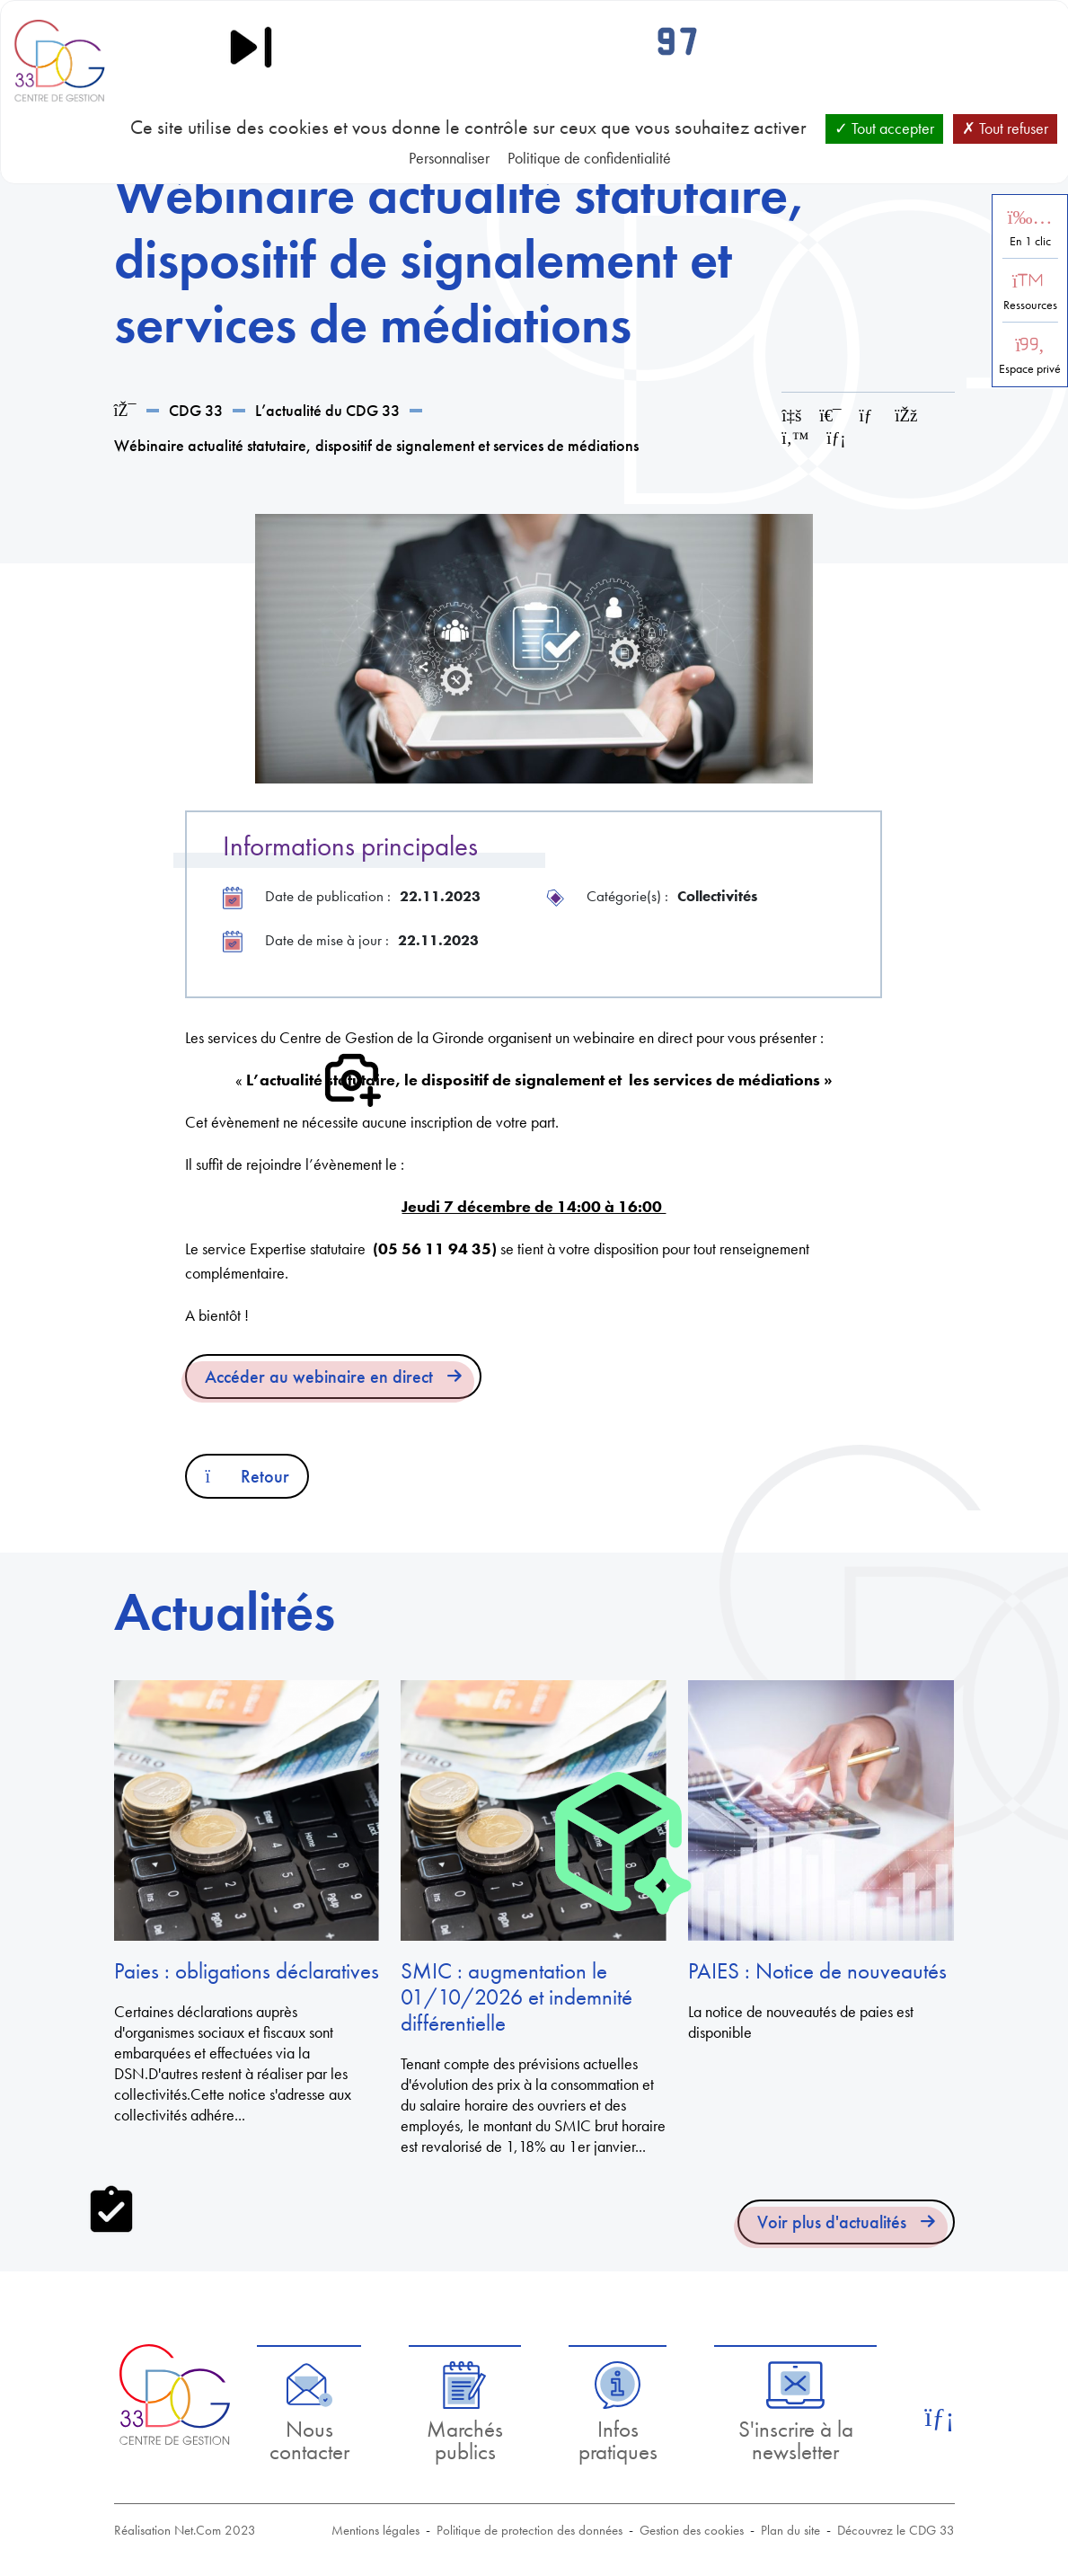 The width and height of the screenshot is (1068, 2576). Describe the element at coordinates (351, 1077) in the screenshot. I see `add a new photo` at that location.